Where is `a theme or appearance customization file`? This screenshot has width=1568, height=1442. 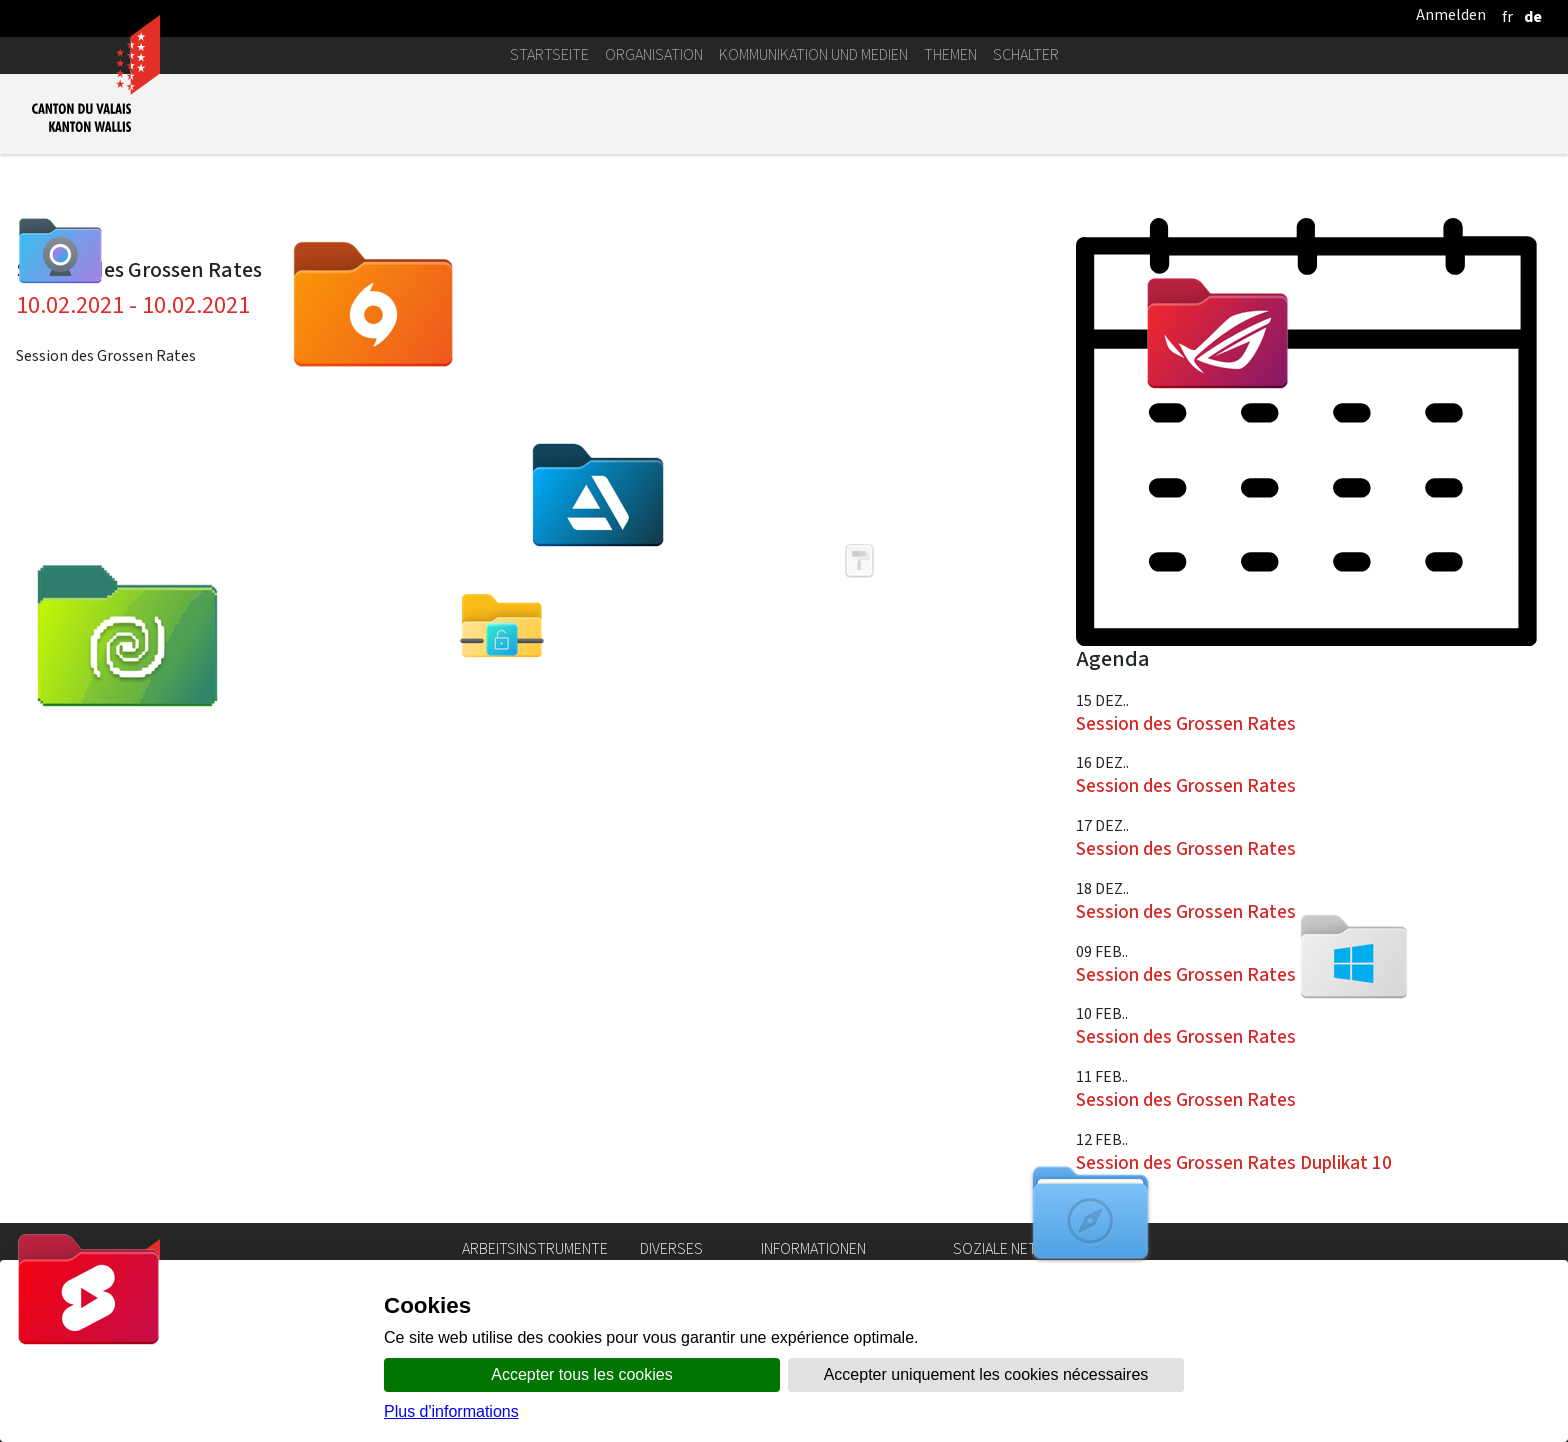 a theme or appearance customization file is located at coordinates (859, 560).